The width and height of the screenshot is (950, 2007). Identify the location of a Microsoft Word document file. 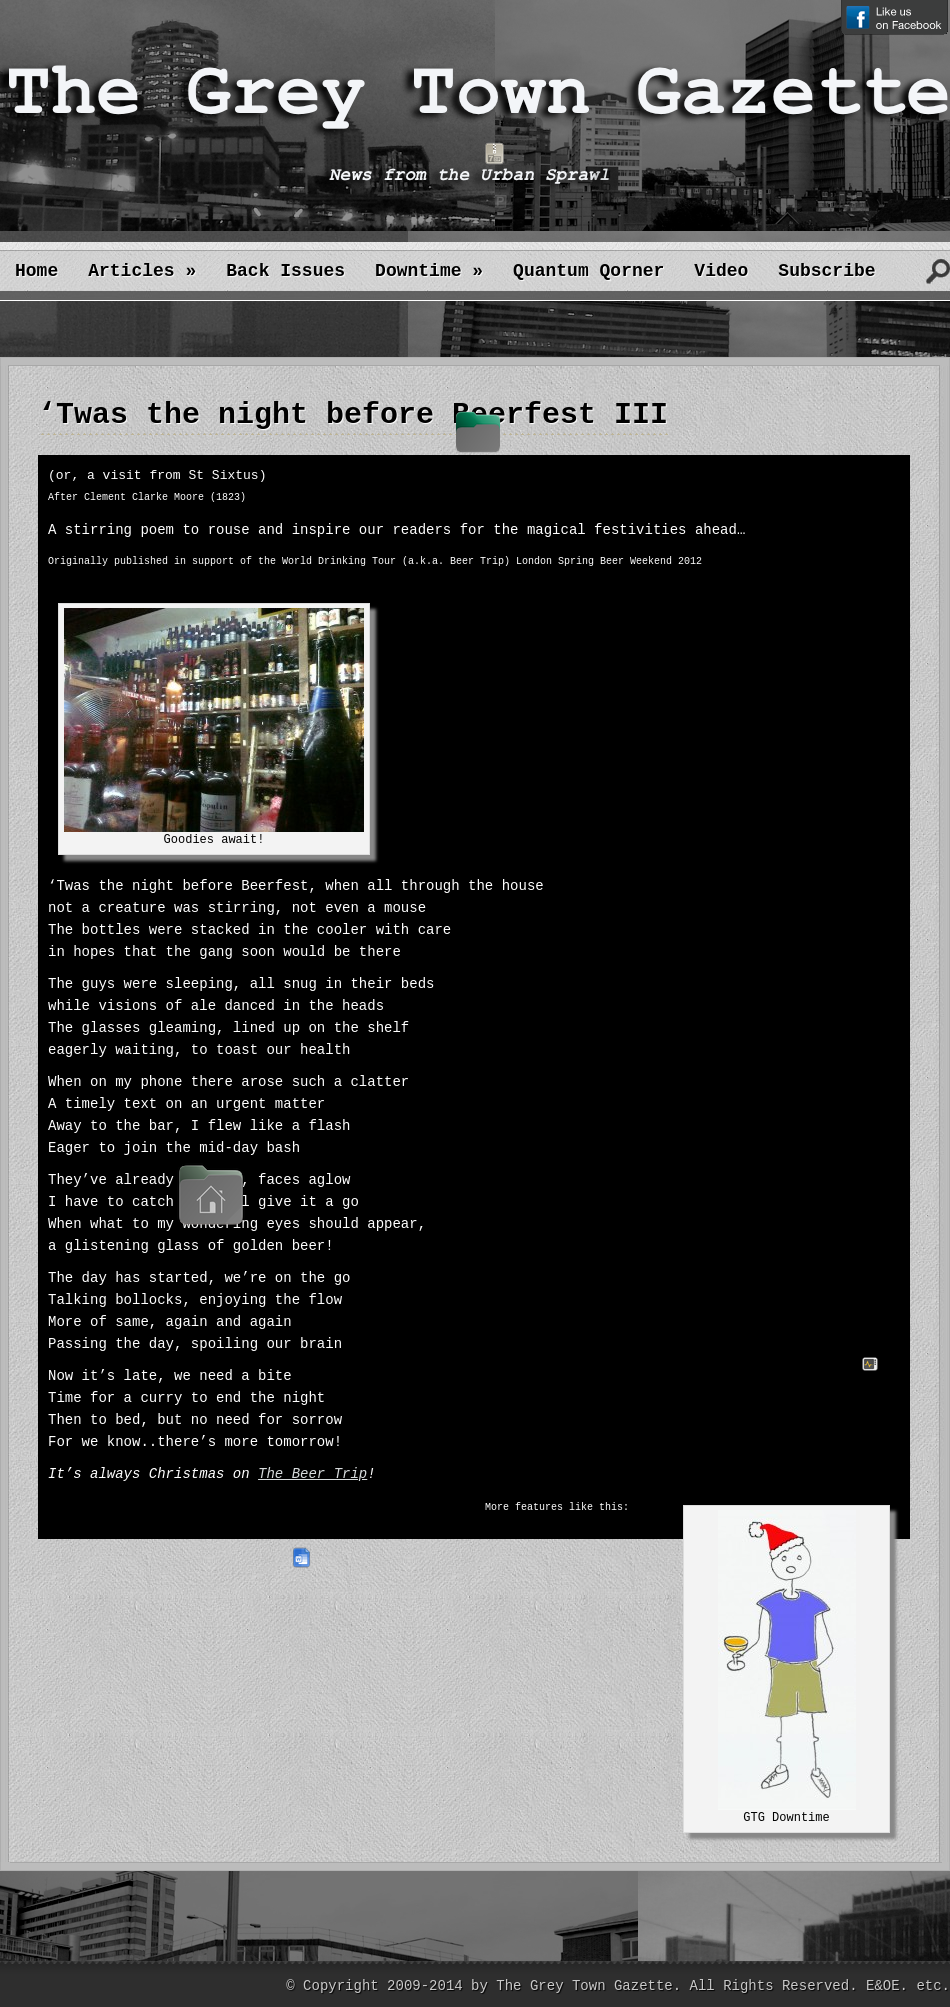
(301, 1557).